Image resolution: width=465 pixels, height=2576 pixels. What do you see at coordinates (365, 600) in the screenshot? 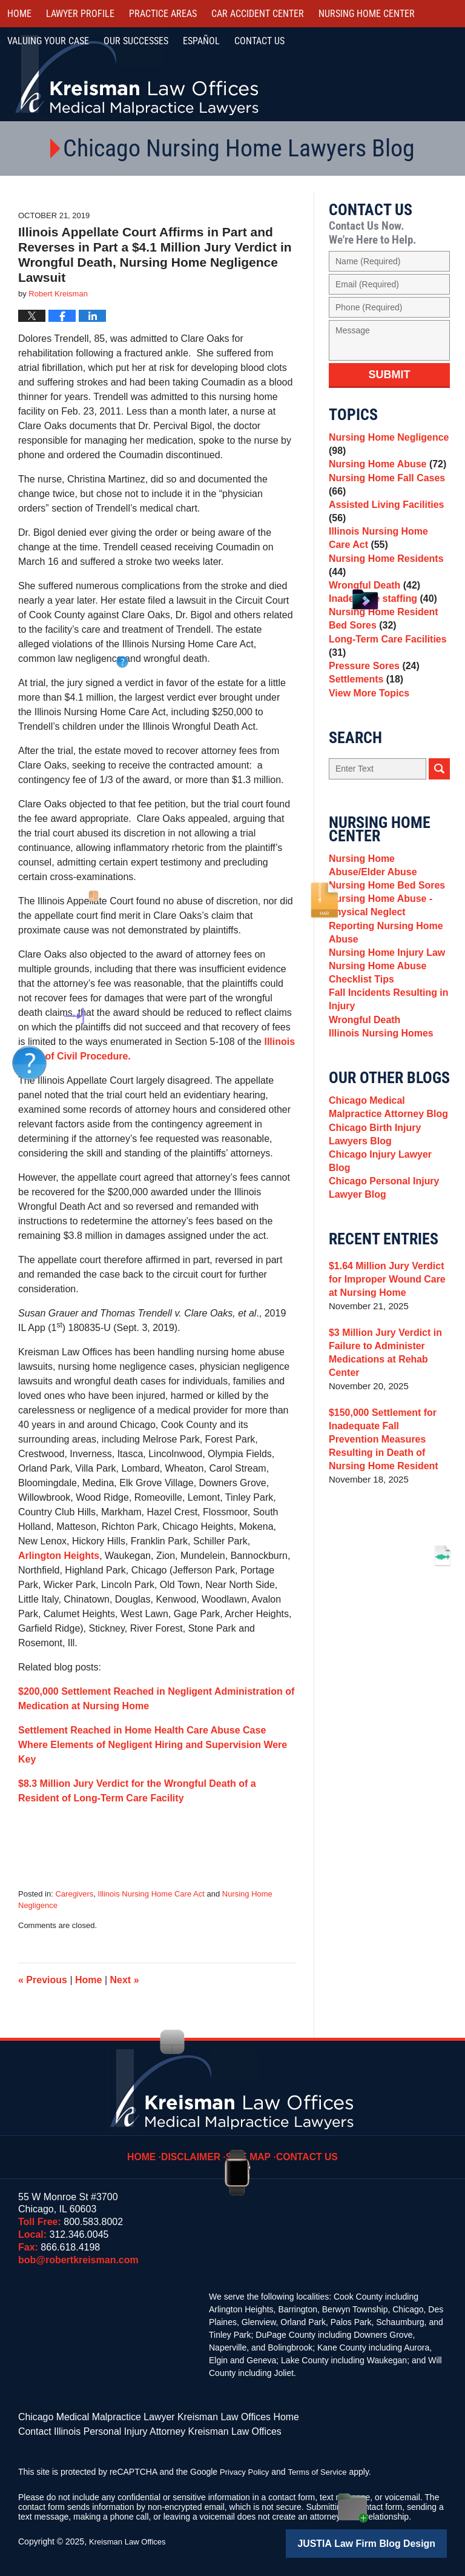
I see `open wondershare filmora go project files` at bounding box center [365, 600].